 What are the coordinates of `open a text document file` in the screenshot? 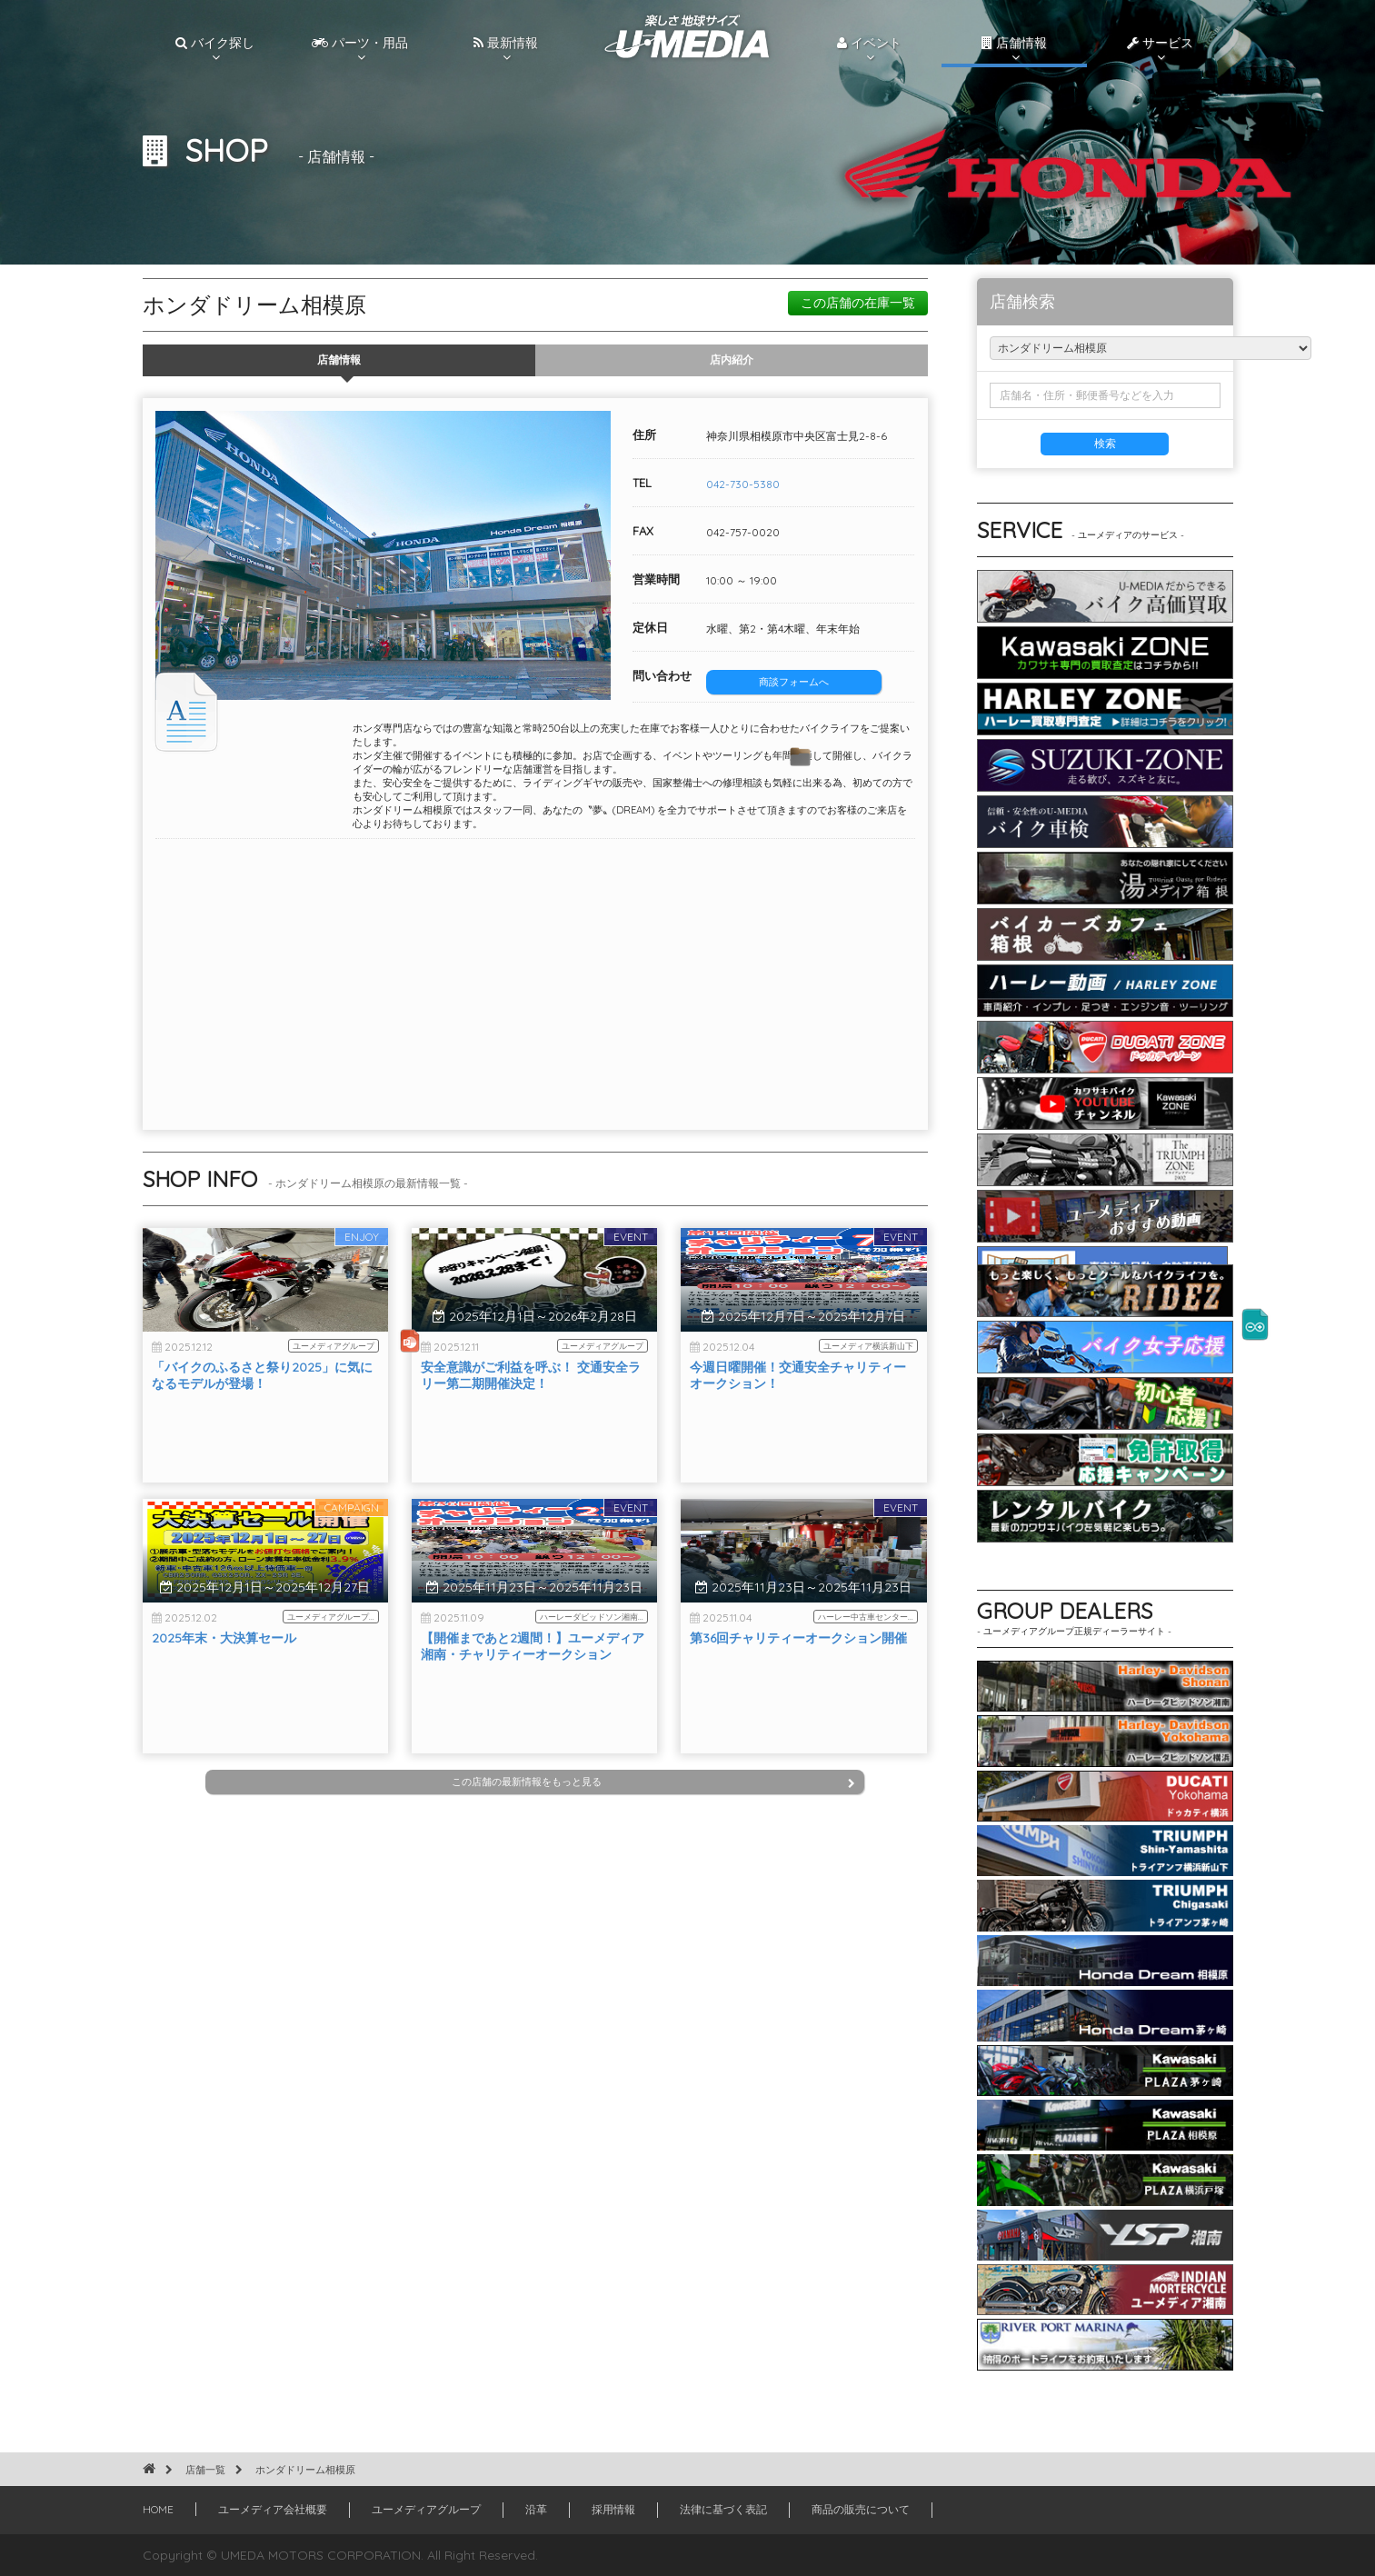 It's located at (186, 712).